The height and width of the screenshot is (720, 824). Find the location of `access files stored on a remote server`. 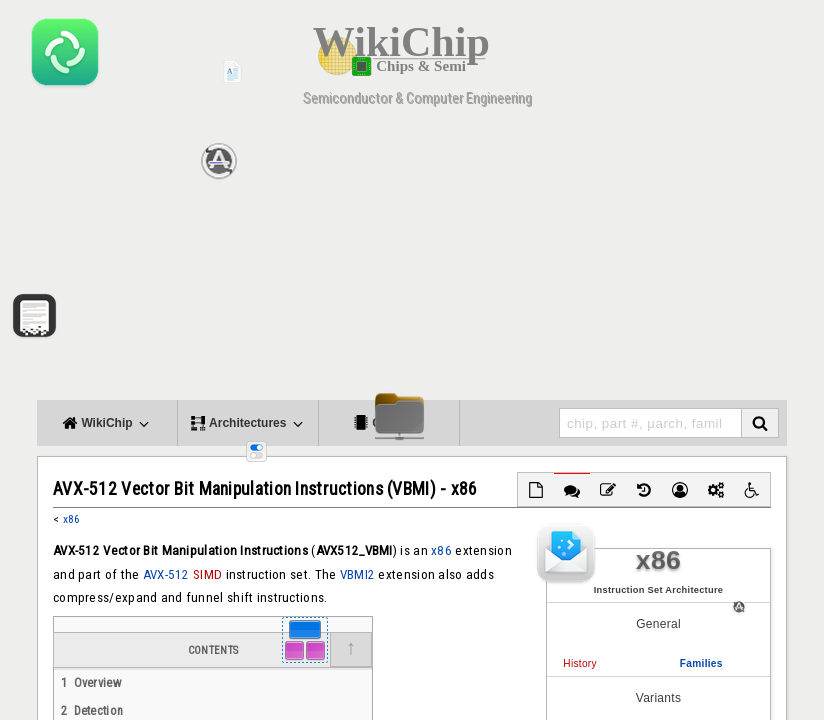

access files stored on a remote server is located at coordinates (399, 415).